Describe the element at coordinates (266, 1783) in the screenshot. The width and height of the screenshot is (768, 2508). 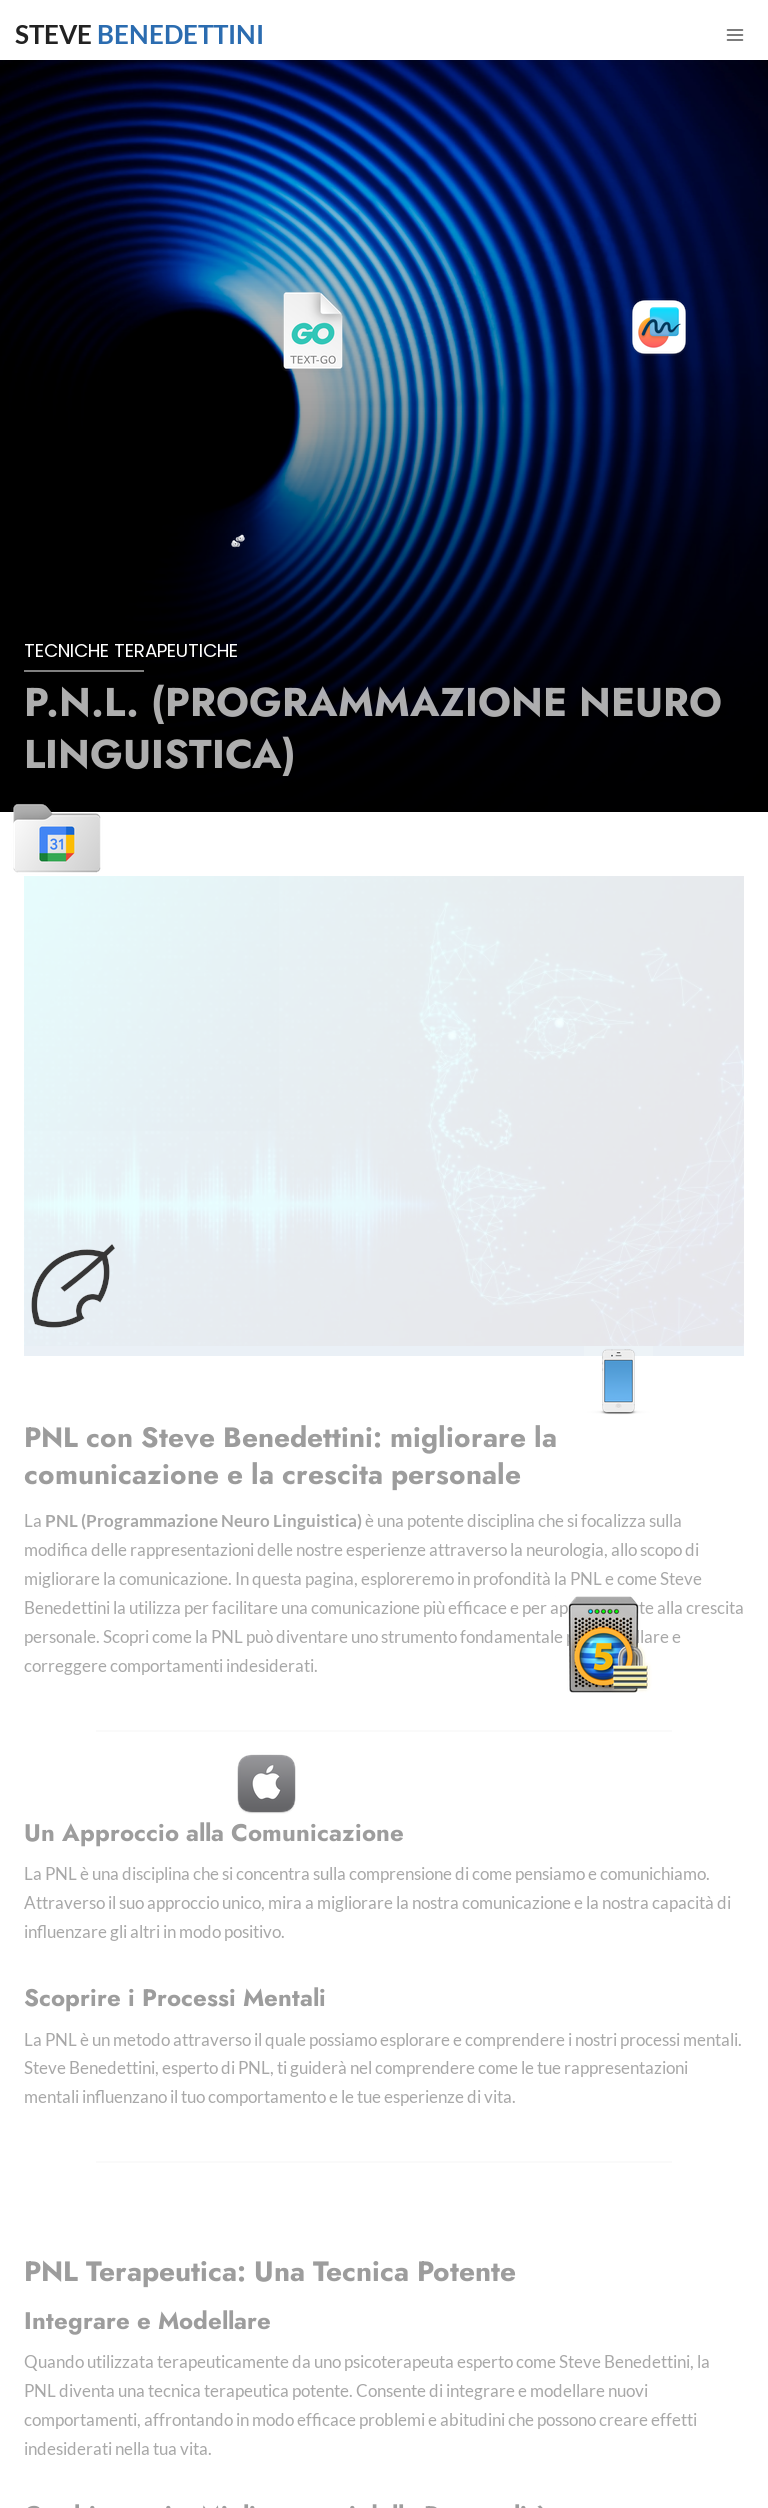
I see `access Apple ID account settings` at that location.